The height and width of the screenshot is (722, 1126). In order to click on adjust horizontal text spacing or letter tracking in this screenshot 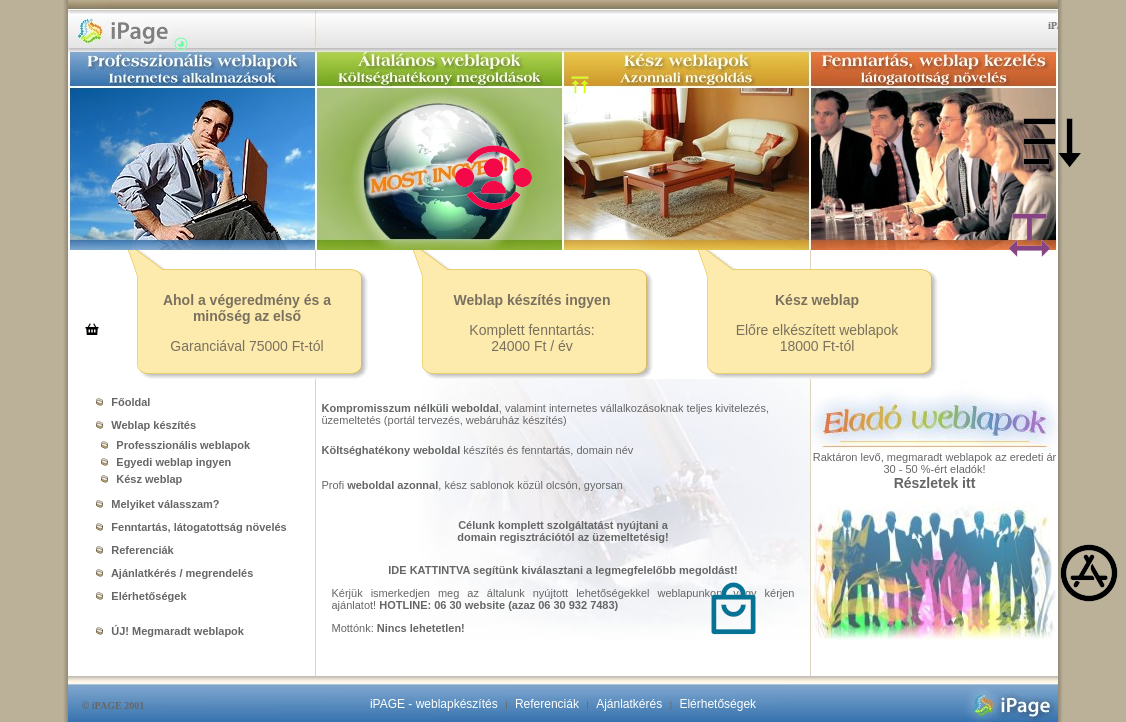, I will do `click(1029, 233)`.